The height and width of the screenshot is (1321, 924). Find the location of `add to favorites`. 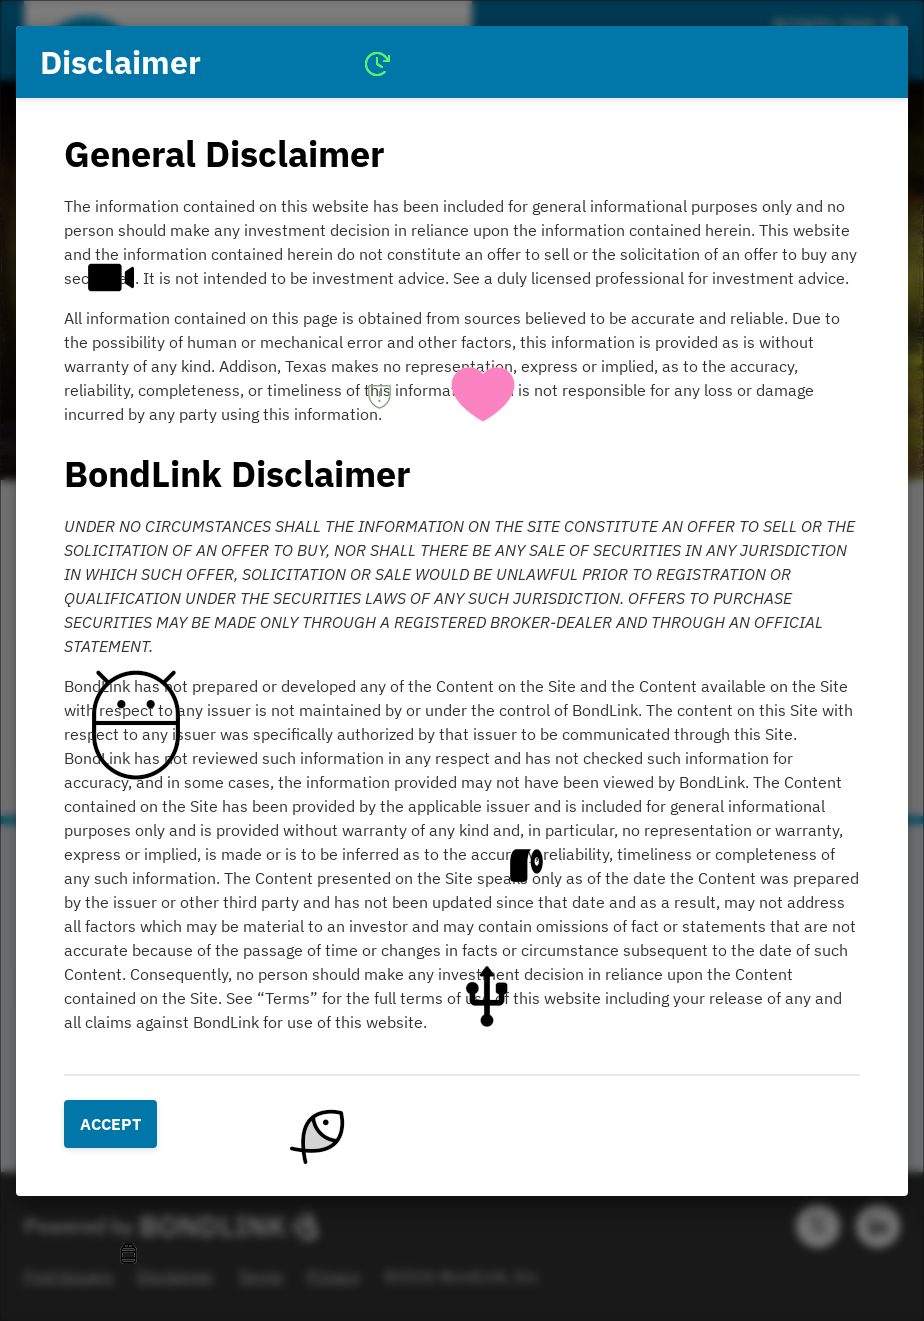

add to favorites is located at coordinates (483, 392).